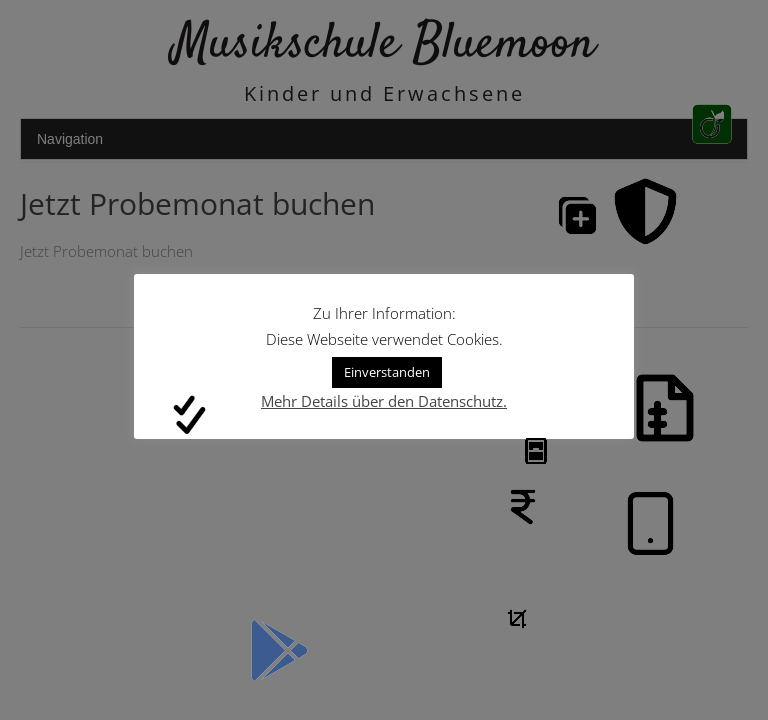 This screenshot has height=720, width=768. I want to click on crop an image, so click(517, 619).